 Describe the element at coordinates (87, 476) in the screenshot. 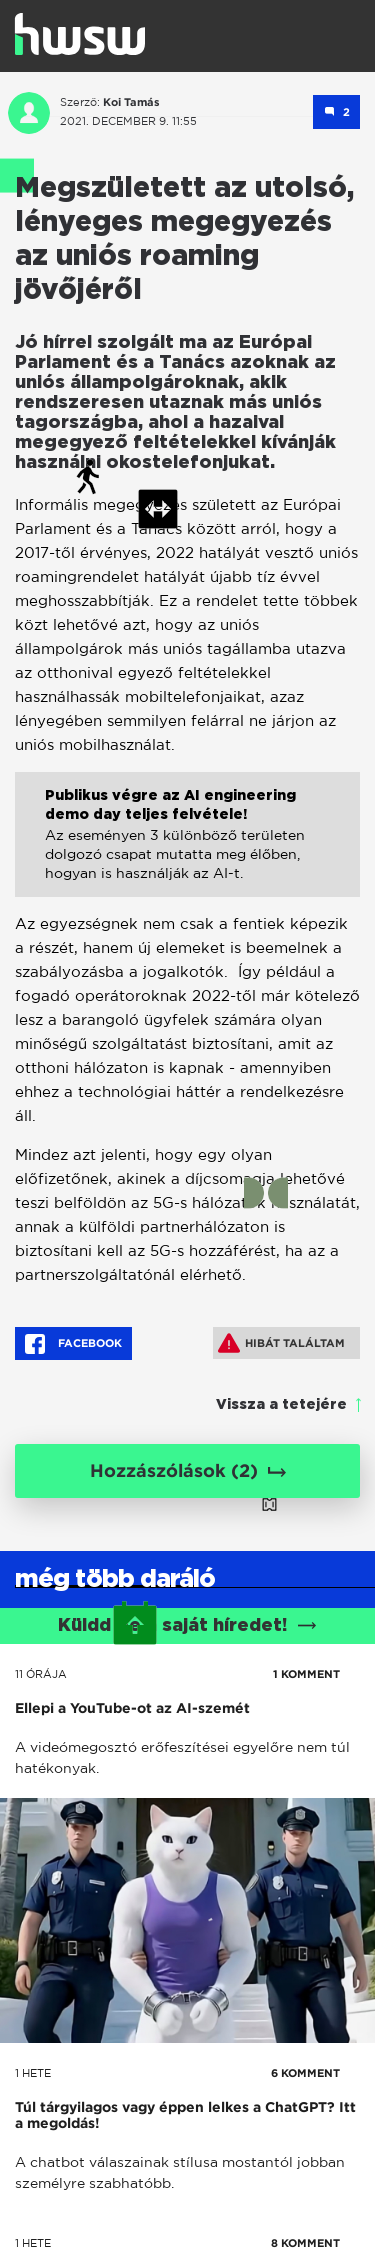

I see `select walking directions` at that location.